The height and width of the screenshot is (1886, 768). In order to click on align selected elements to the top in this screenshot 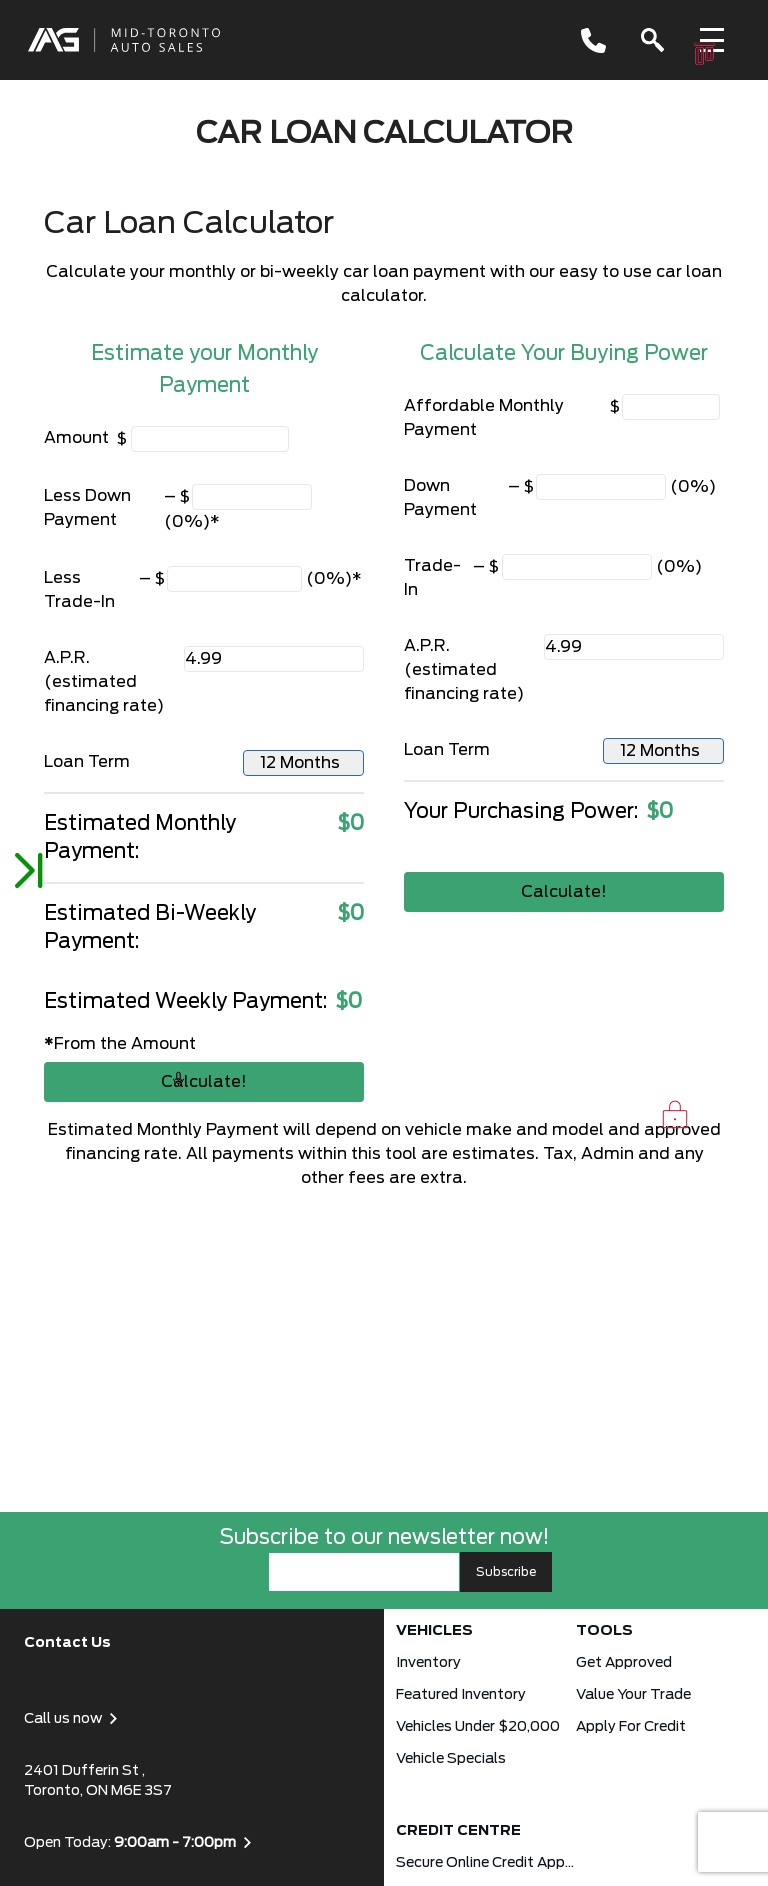, I will do `click(704, 53)`.